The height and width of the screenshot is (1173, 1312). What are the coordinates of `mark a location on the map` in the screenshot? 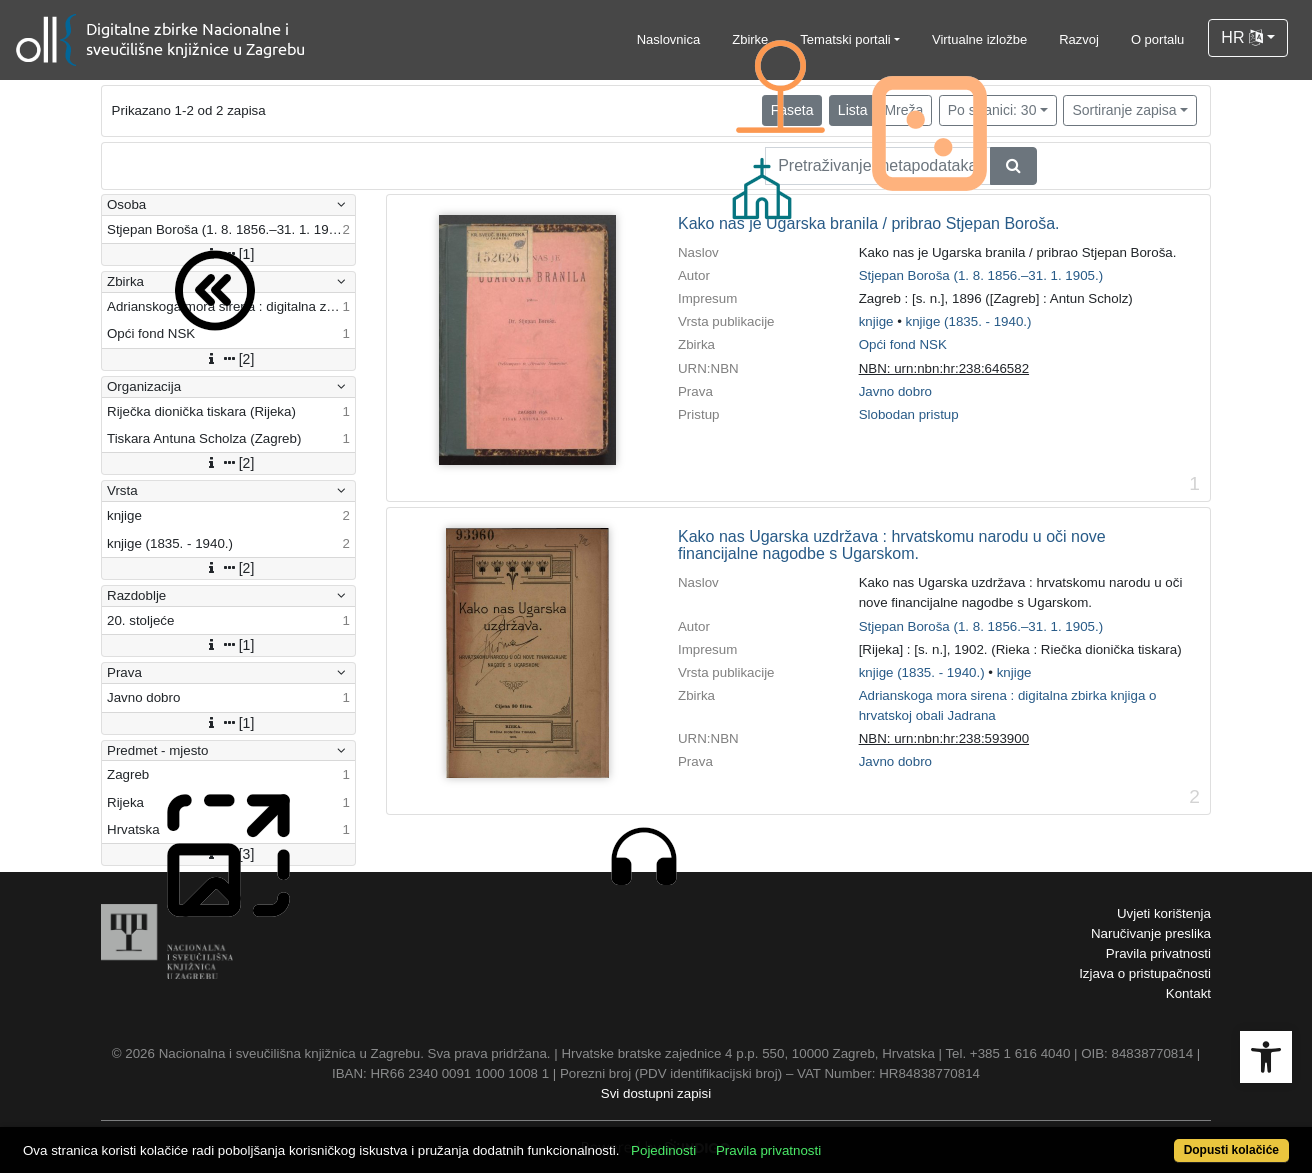 It's located at (780, 88).